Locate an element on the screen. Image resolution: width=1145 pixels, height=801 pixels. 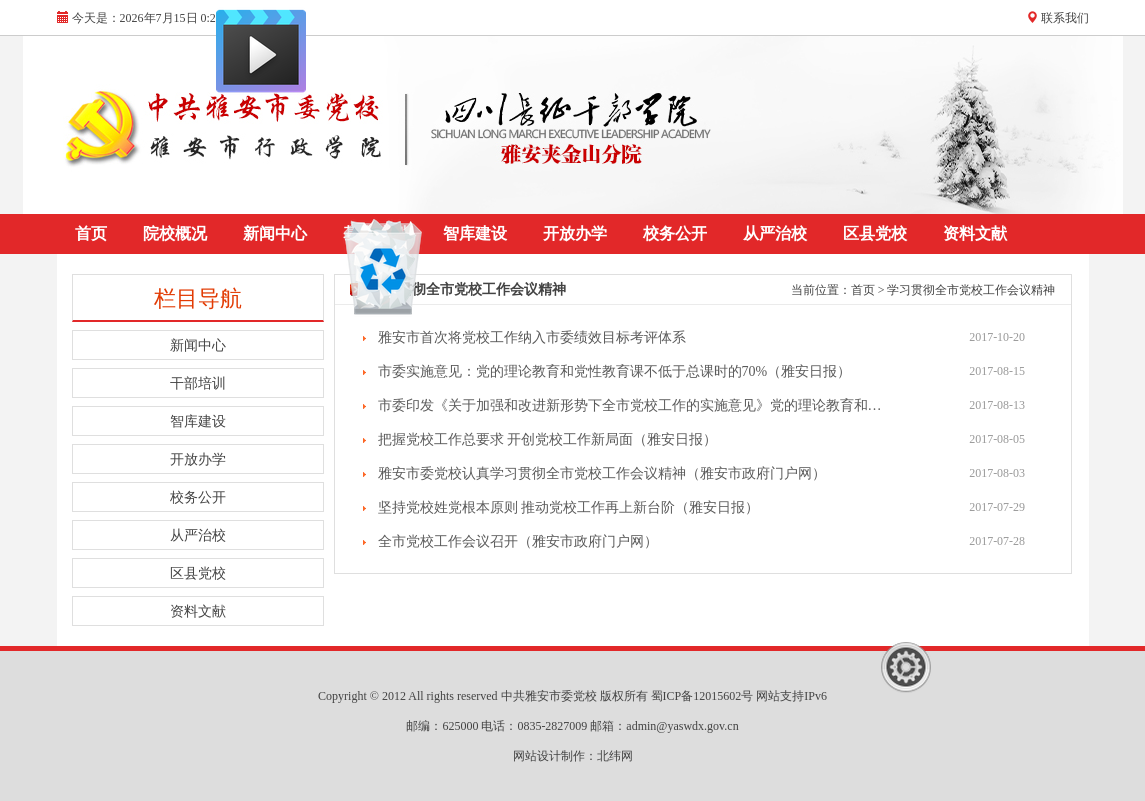
open the recycle bin to view deleted files is located at coordinates (383, 269).